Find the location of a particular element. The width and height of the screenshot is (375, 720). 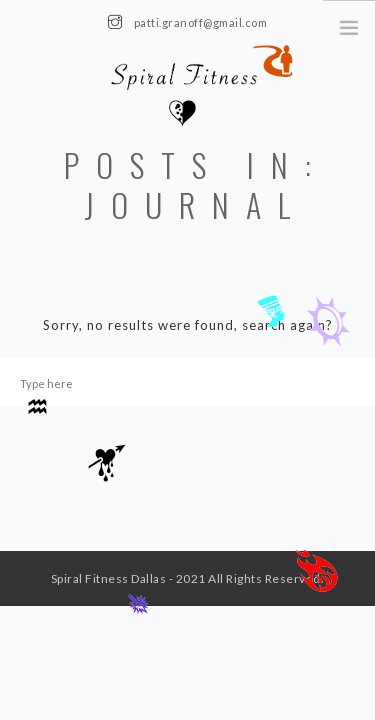

indicates partial health or damage in a game is located at coordinates (182, 113).